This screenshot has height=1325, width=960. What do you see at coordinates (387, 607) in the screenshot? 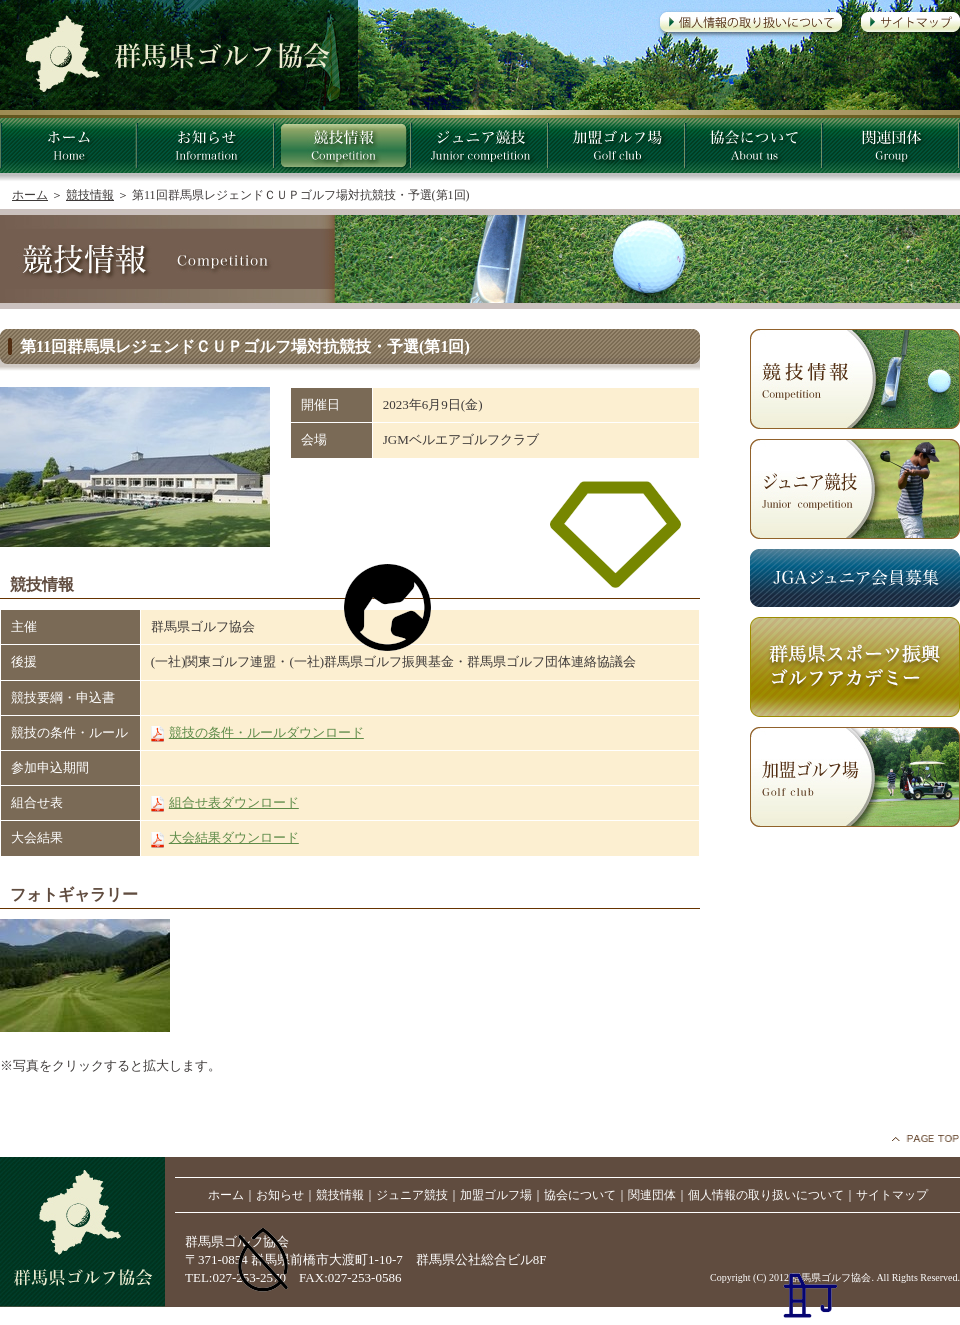
I see `switch to international or global settings` at bounding box center [387, 607].